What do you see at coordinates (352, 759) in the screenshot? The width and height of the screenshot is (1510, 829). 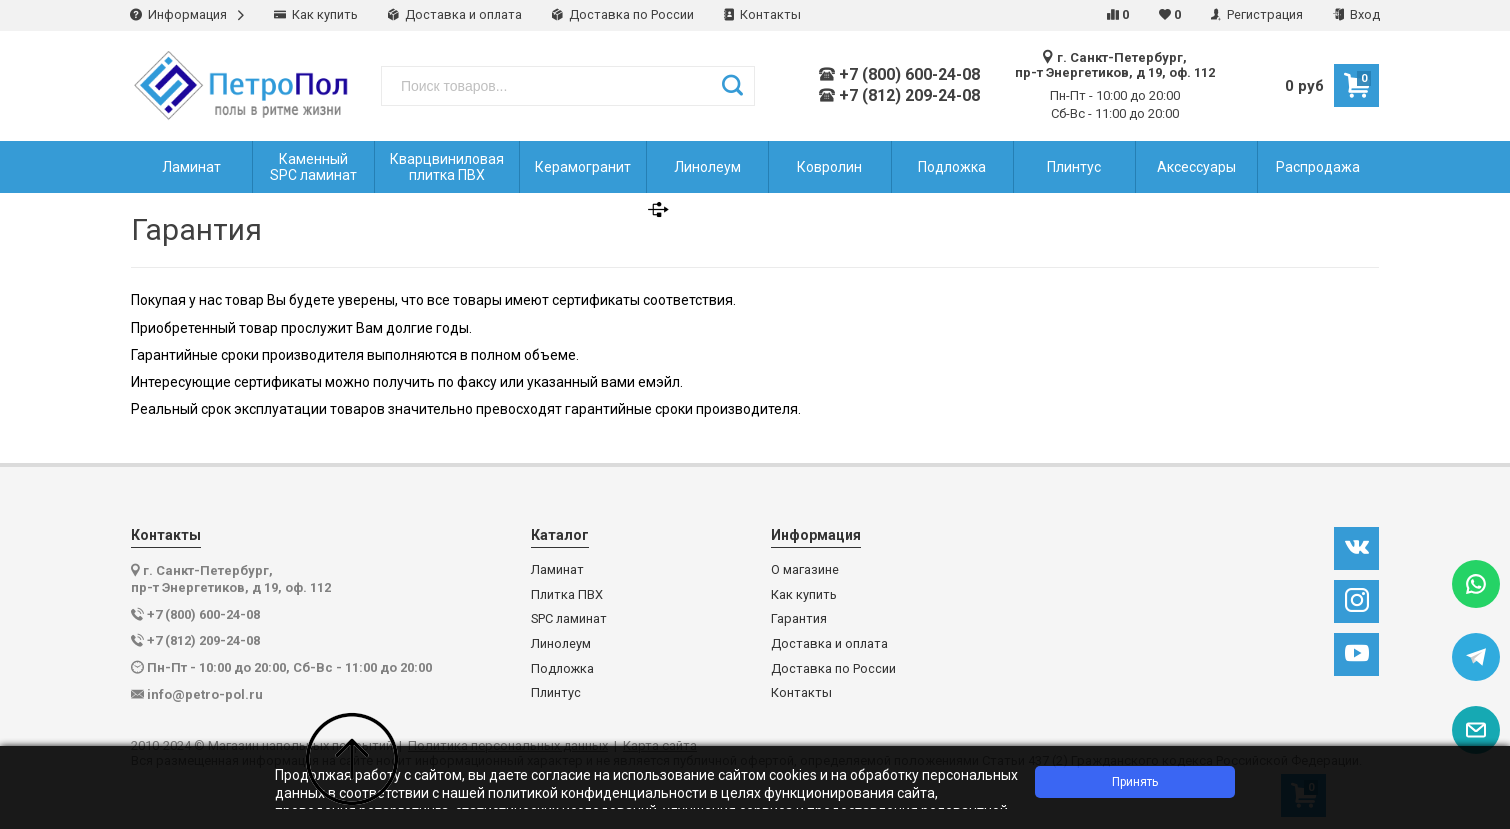 I see `upload a file or content` at bounding box center [352, 759].